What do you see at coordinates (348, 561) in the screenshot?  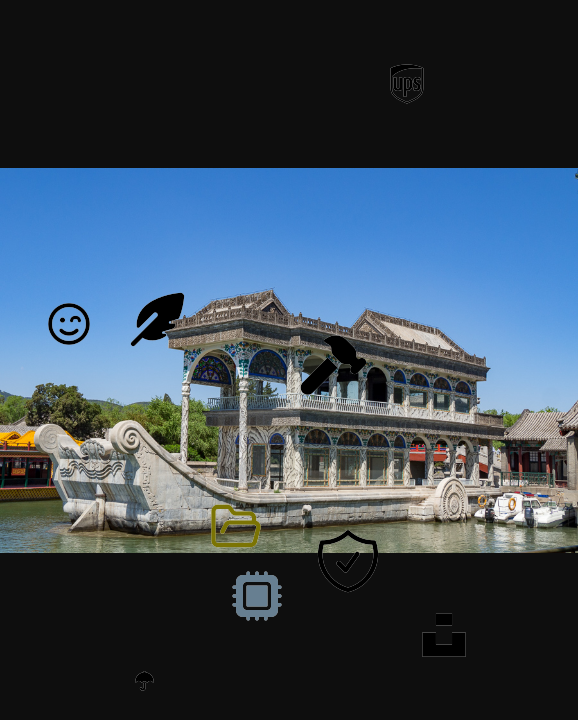 I see `indicates verified security or protection status` at bounding box center [348, 561].